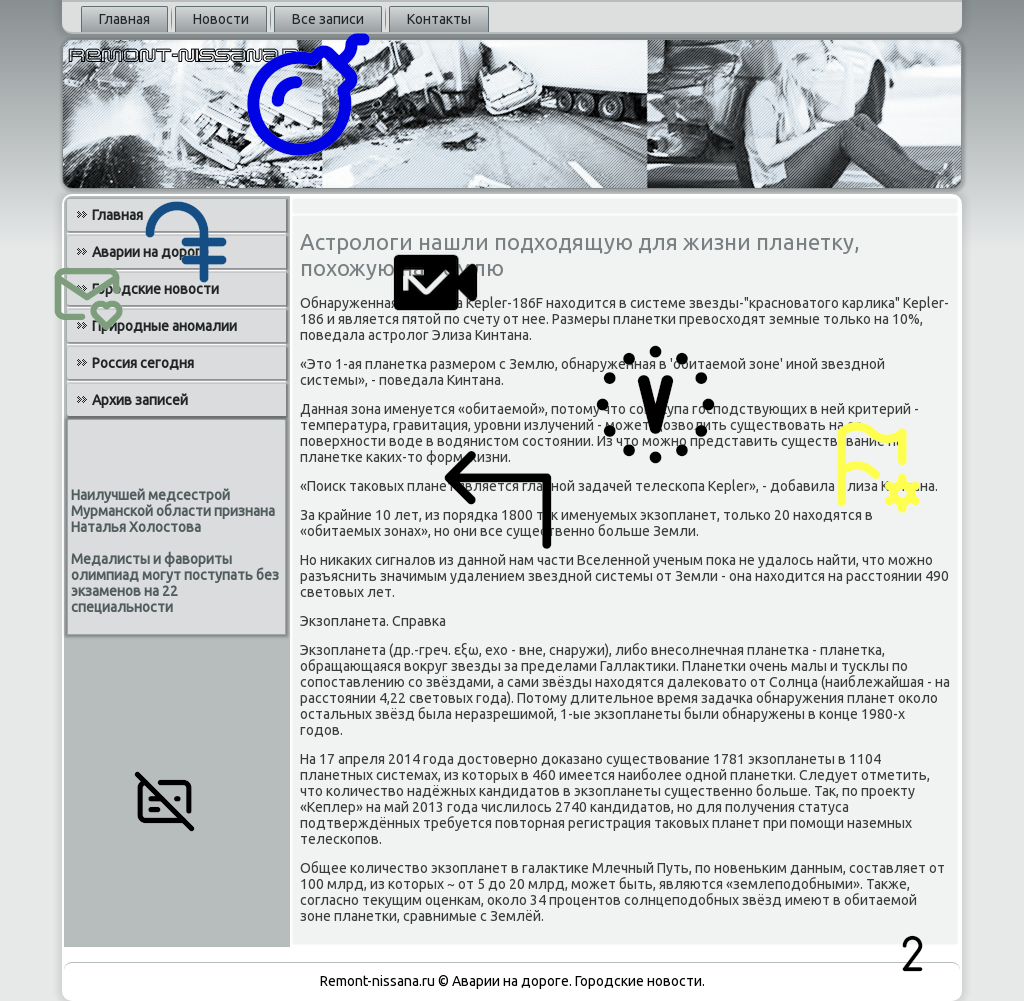 The height and width of the screenshot is (1001, 1024). Describe the element at coordinates (164, 801) in the screenshot. I see `turn off closed captions` at that location.